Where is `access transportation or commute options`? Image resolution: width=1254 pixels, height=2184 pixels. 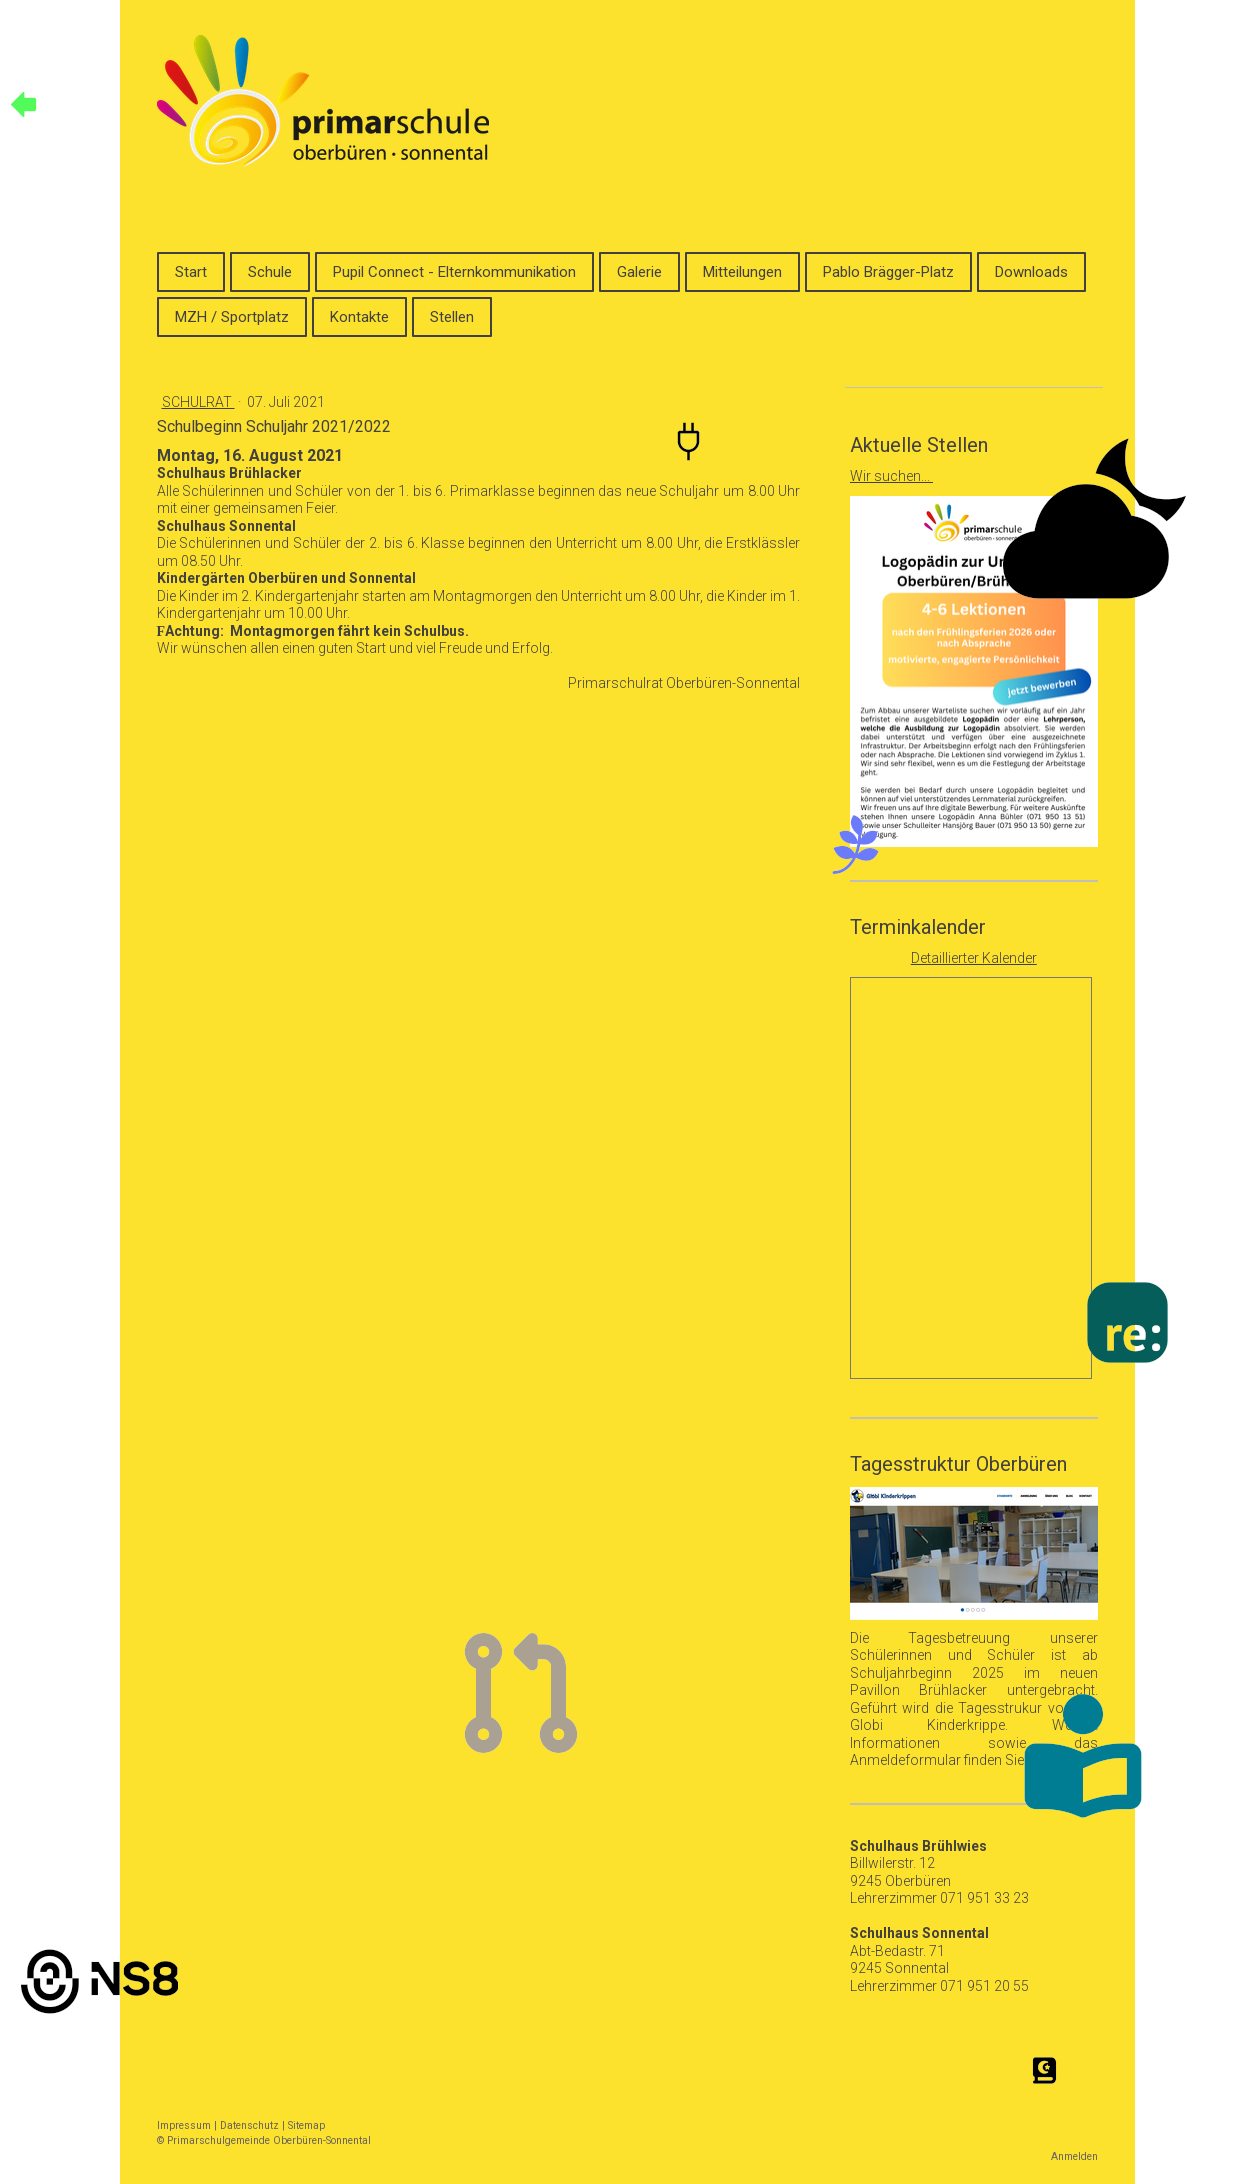
access transportation or commute options is located at coordinates (983, 1524).